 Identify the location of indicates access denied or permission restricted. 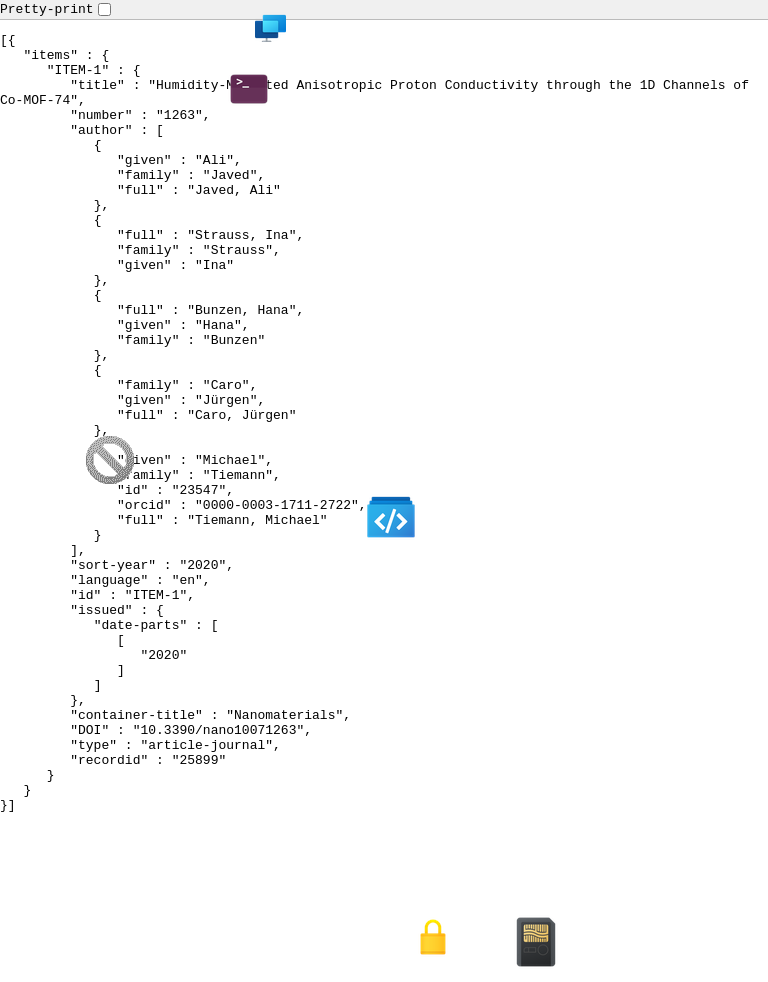
(110, 460).